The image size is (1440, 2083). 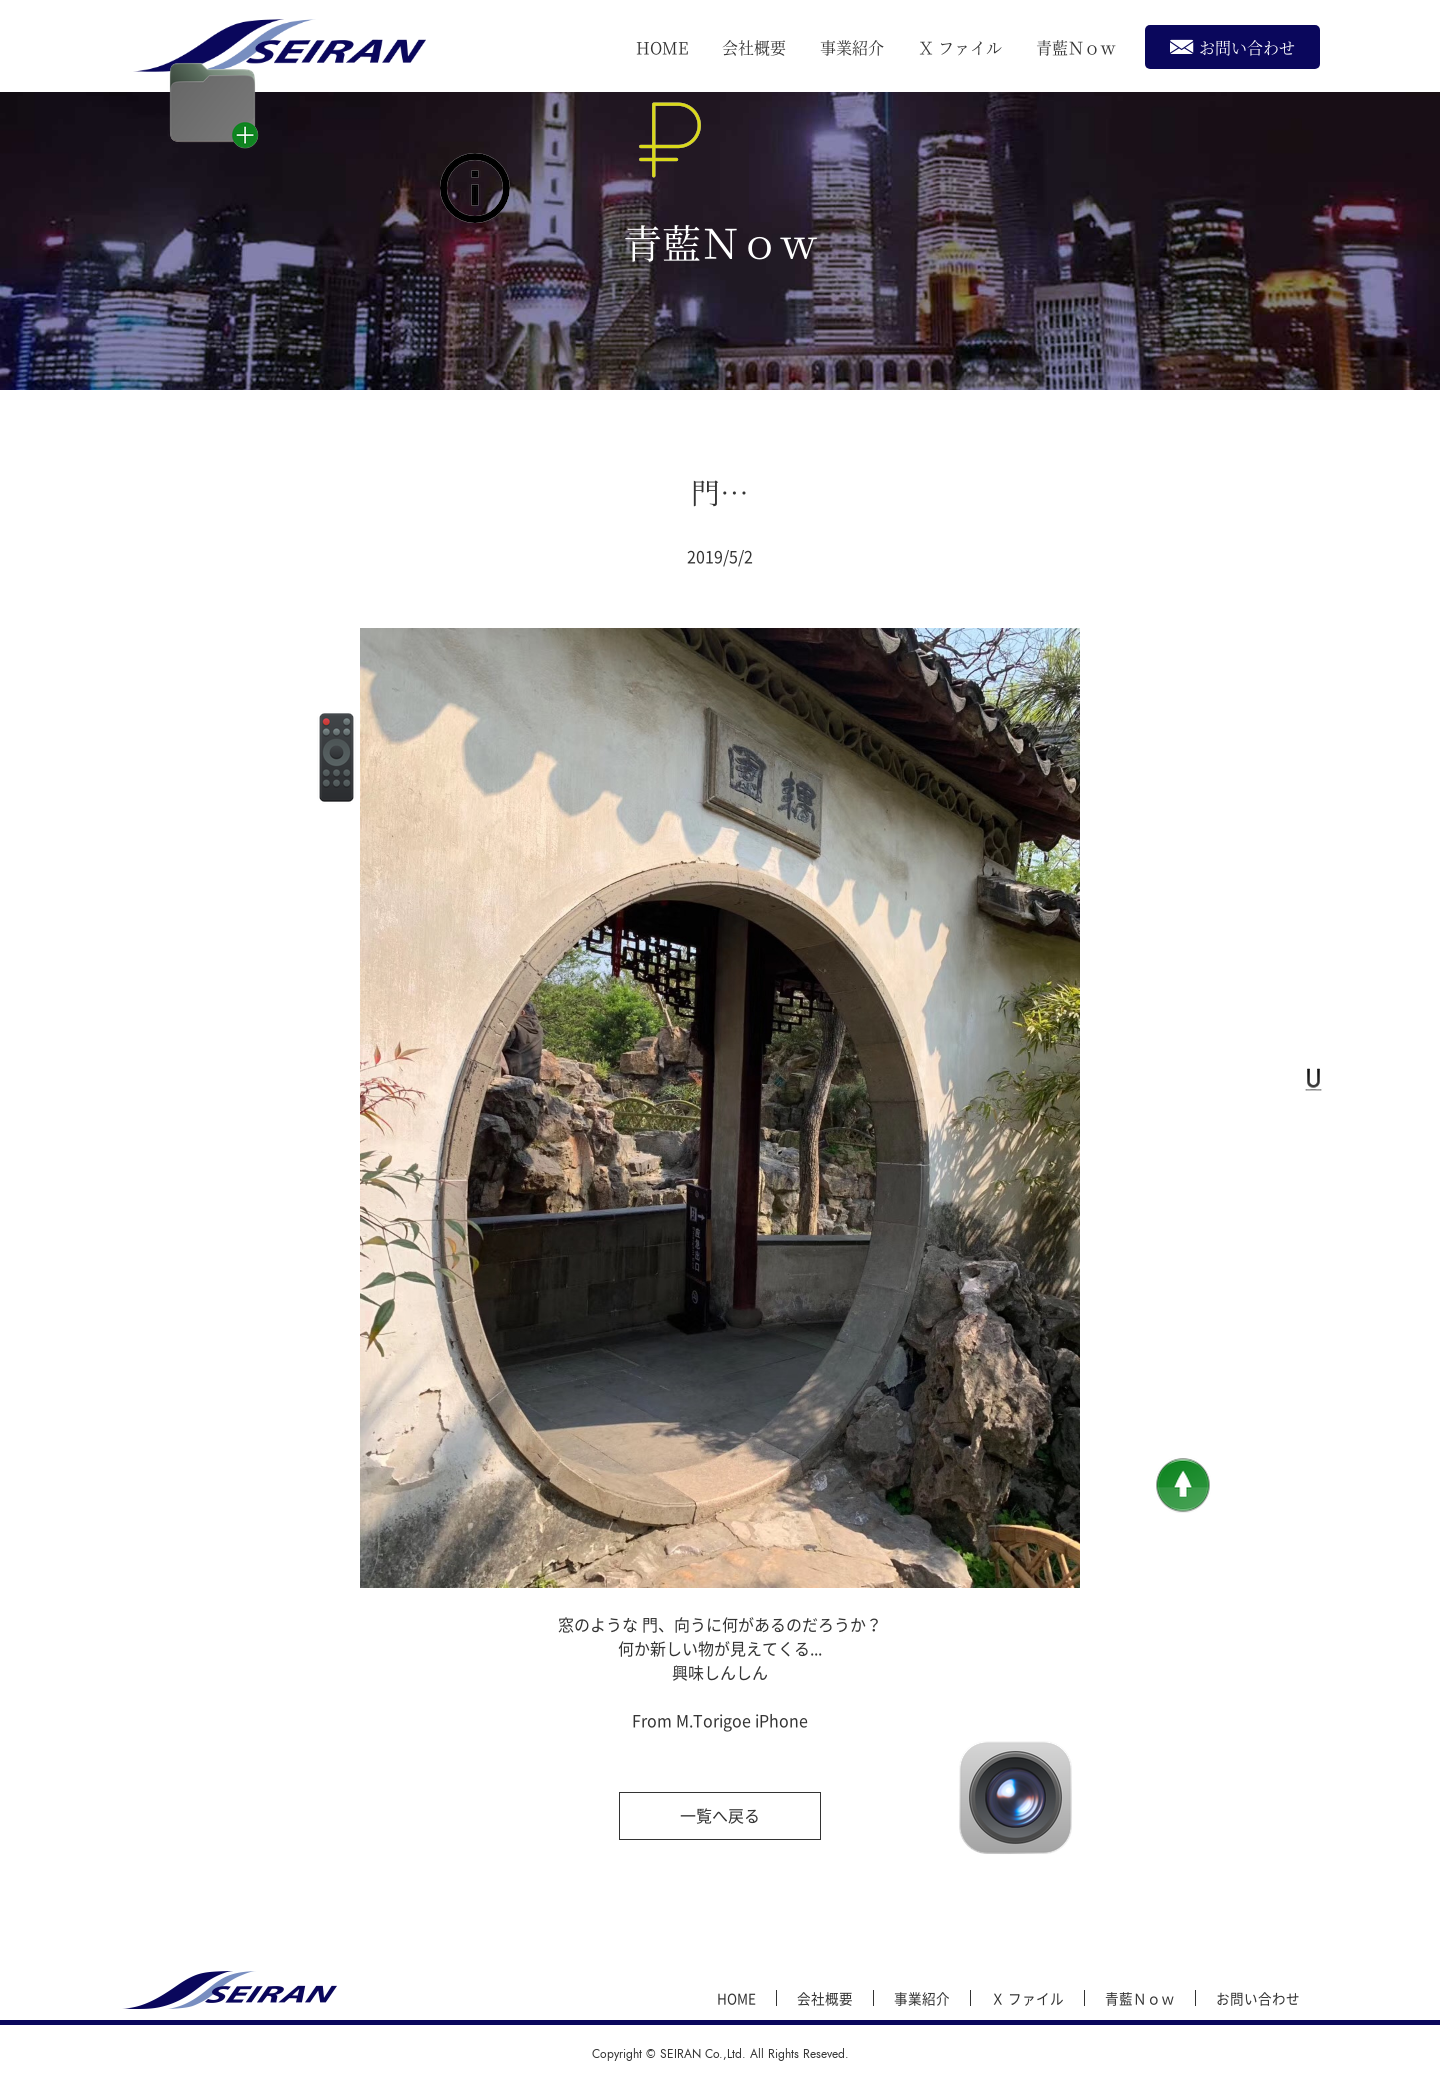 I want to click on indicates Russian ruble currency, so click(x=670, y=140).